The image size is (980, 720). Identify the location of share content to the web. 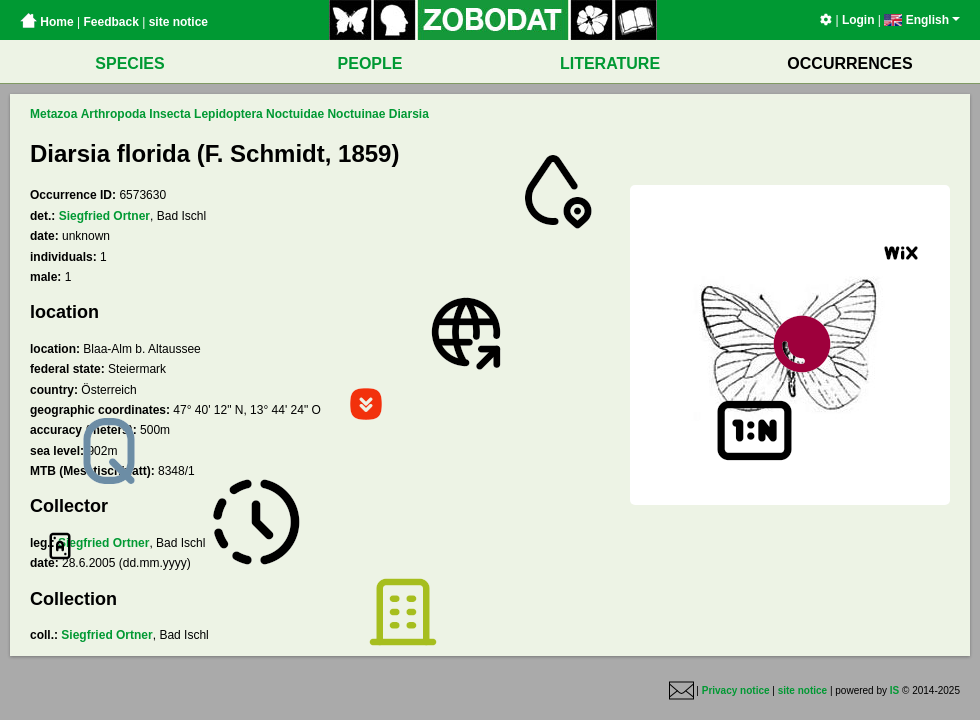
(466, 332).